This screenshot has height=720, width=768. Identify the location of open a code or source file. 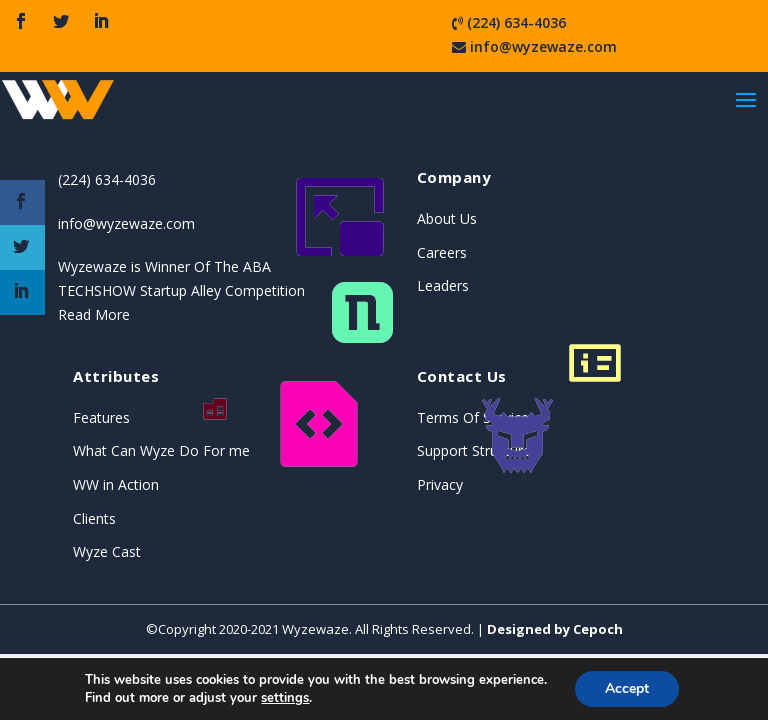
(319, 424).